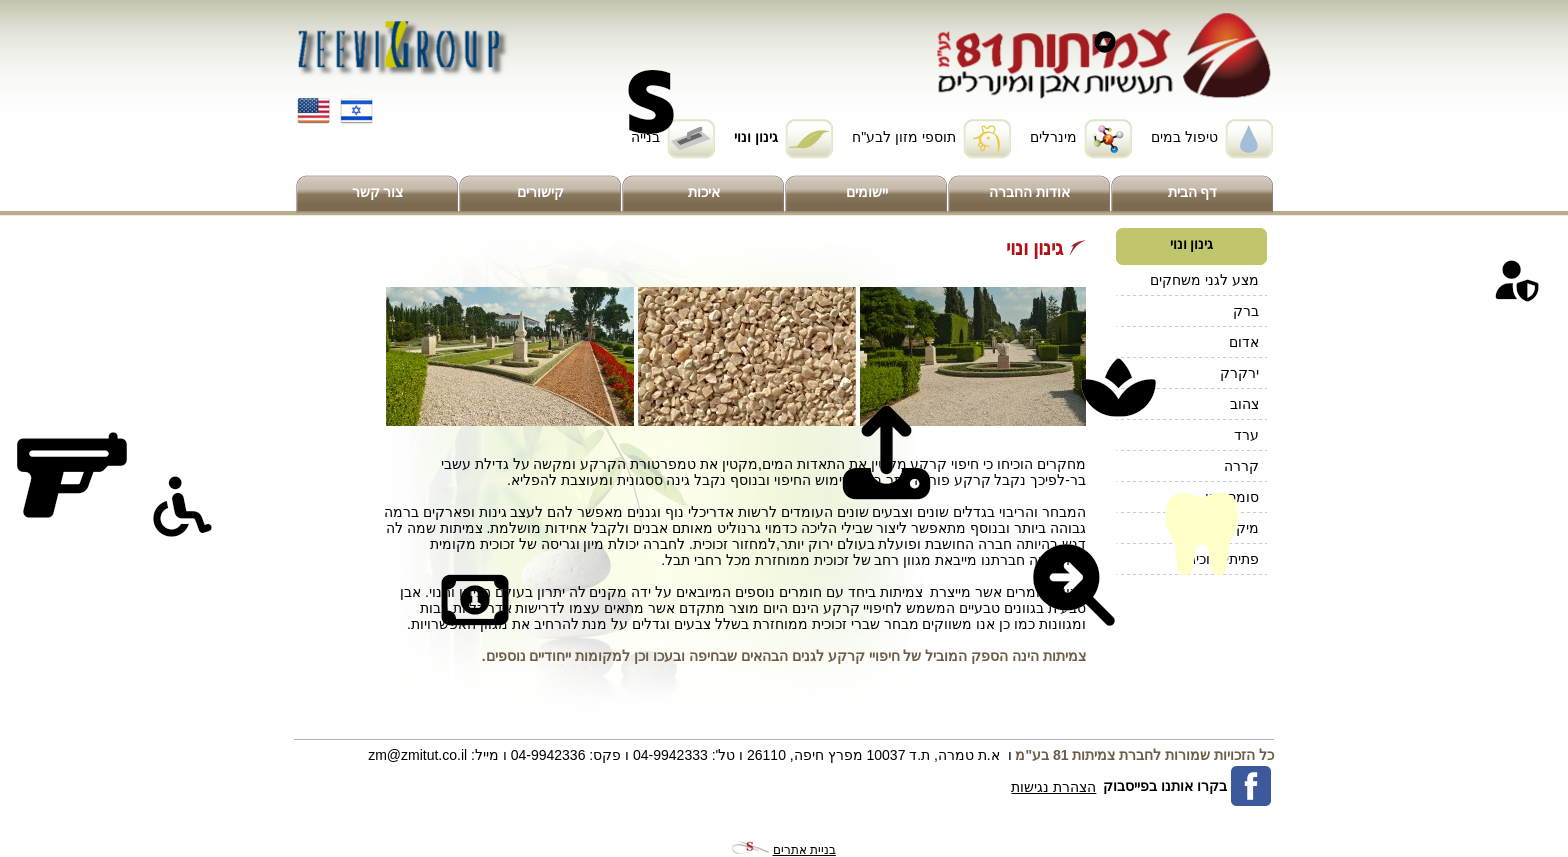 The width and height of the screenshot is (1568, 857). I want to click on search and navigate to result, so click(1074, 585).